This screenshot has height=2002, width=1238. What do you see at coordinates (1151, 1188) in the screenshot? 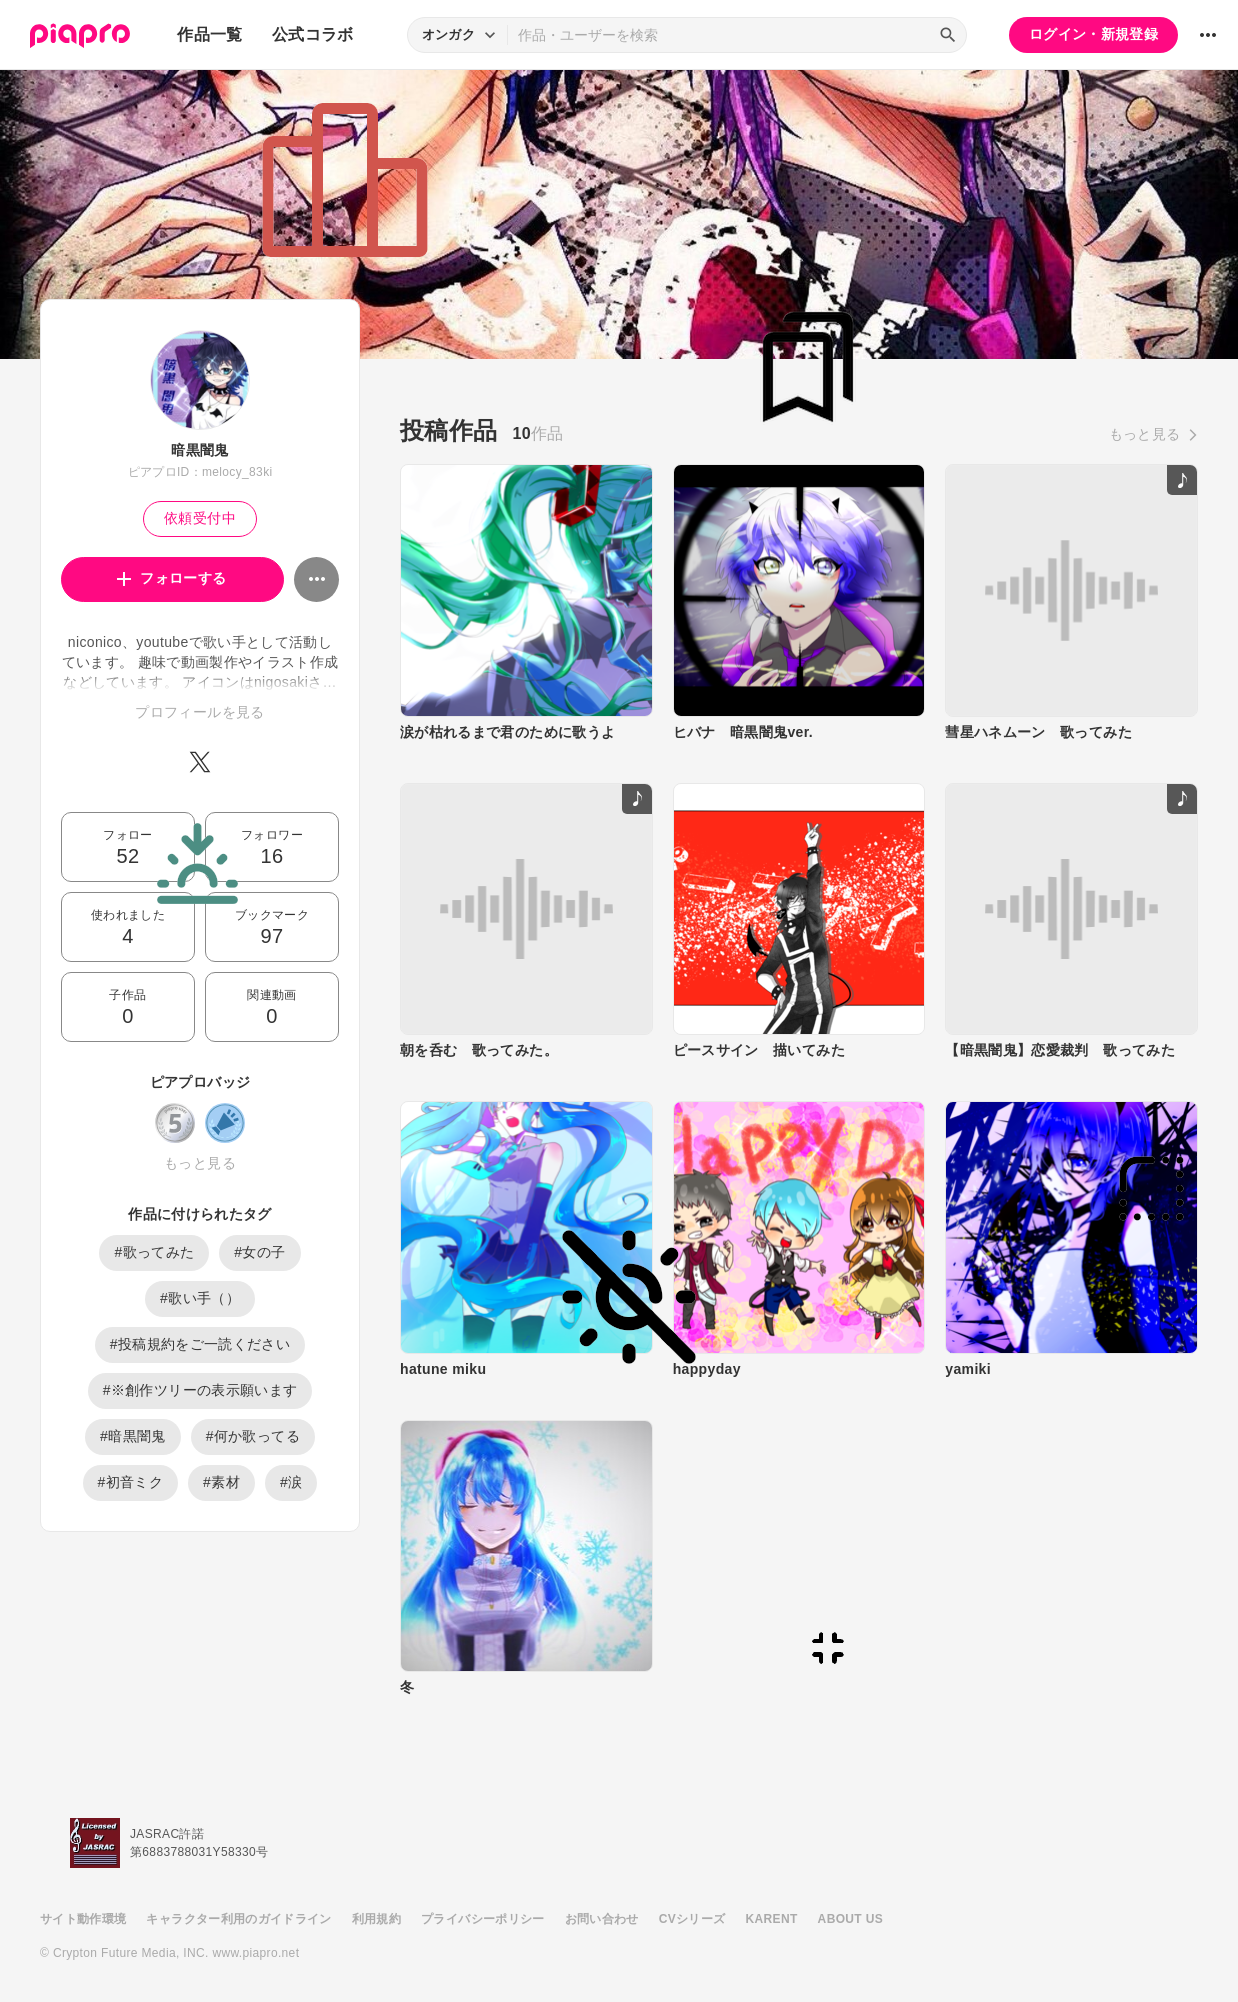
I see `adjust corner radius settings` at bounding box center [1151, 1188].